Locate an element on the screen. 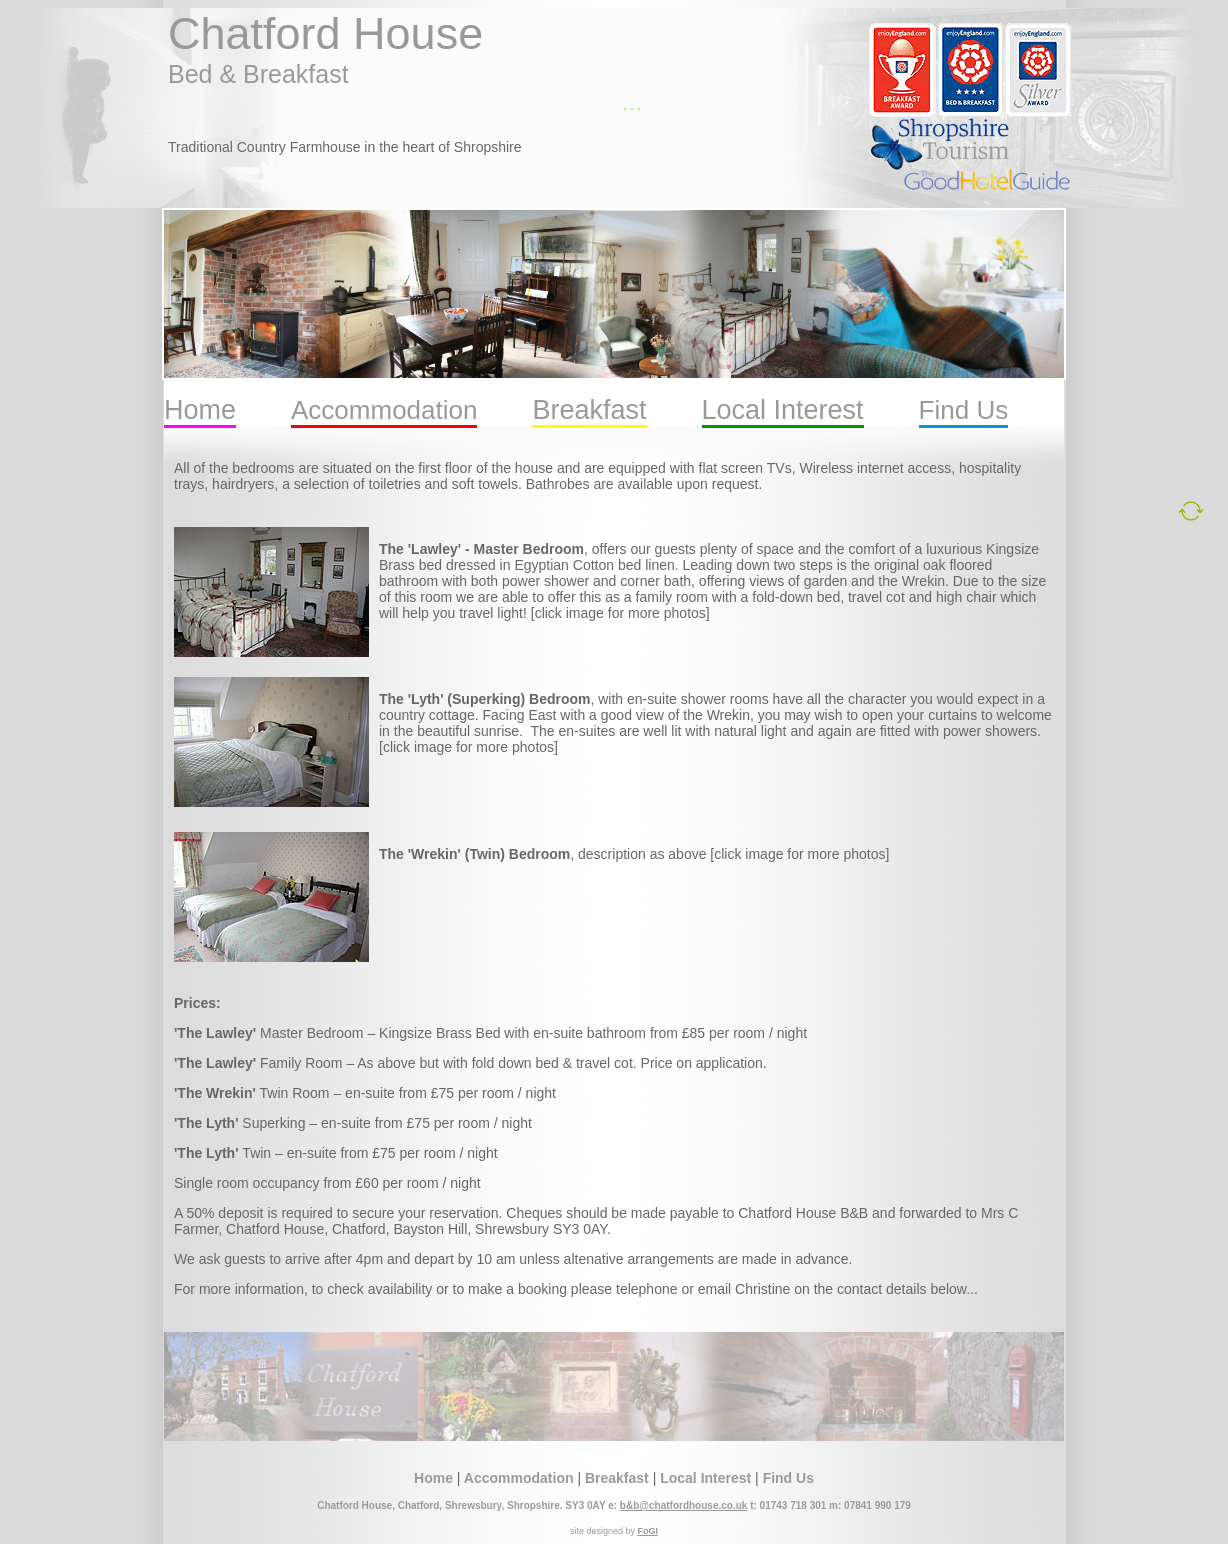 This screenshot has width=1228, height=1544. access more options or actions is located at coordinates (632, 109).